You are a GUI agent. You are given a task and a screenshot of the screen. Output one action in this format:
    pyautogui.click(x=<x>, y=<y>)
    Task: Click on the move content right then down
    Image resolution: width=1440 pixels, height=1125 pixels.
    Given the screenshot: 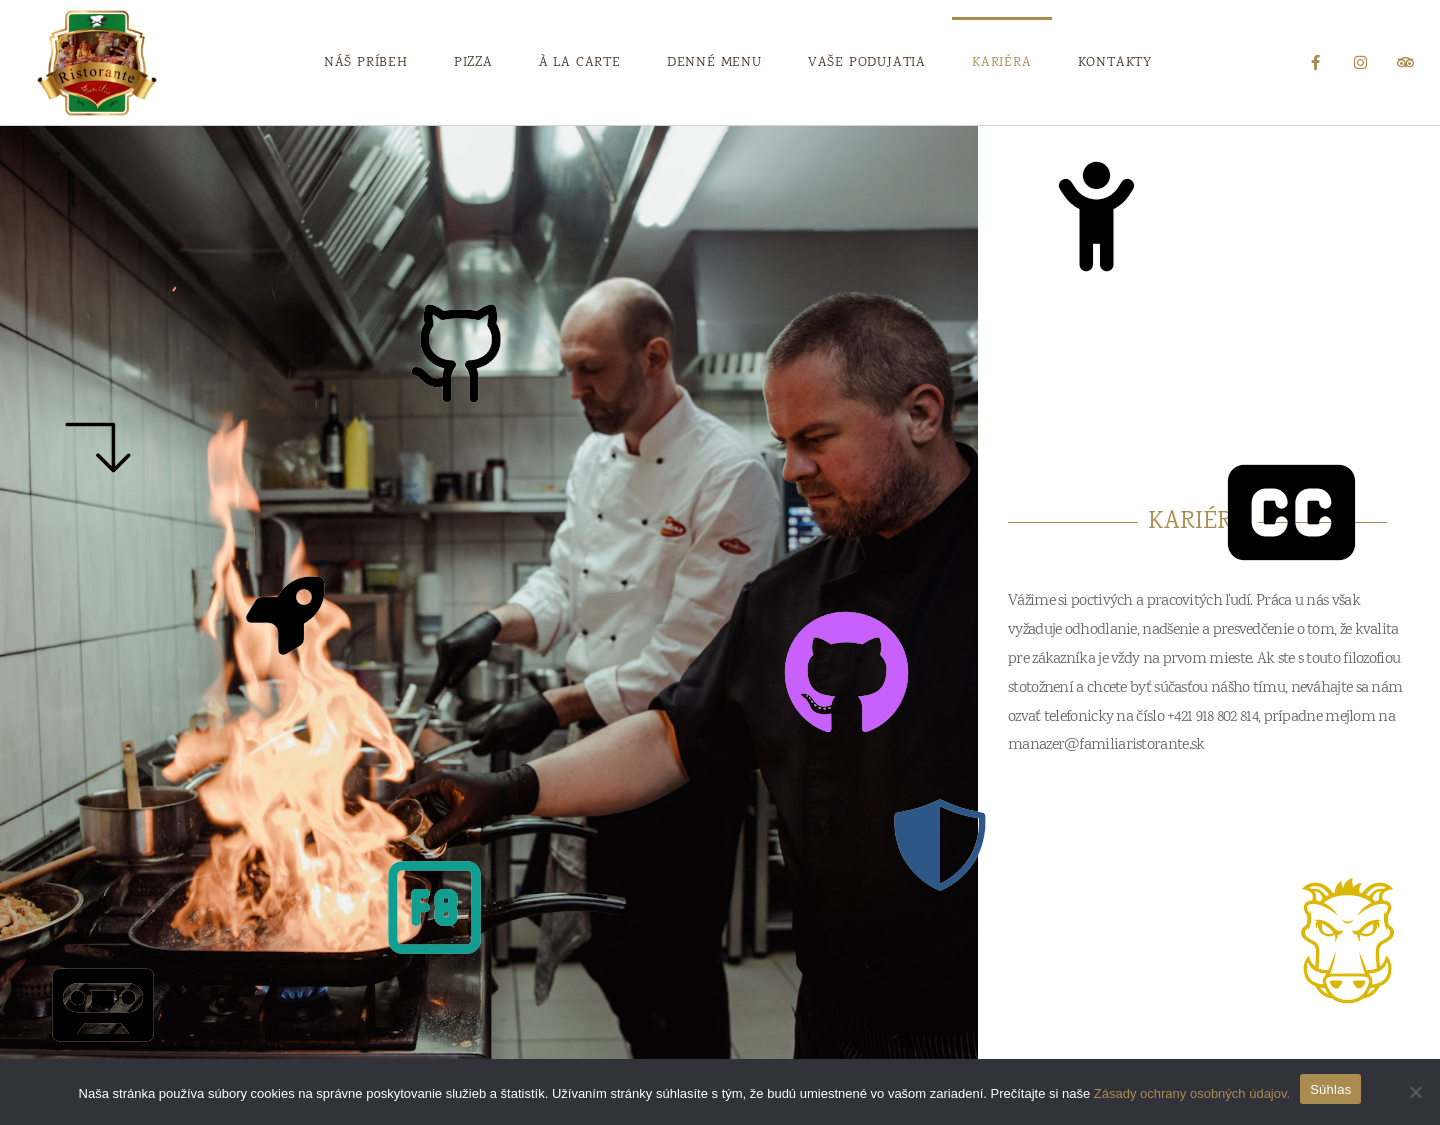 What is the action you would take?
    pyautogui.click(x=98, y=445)
    